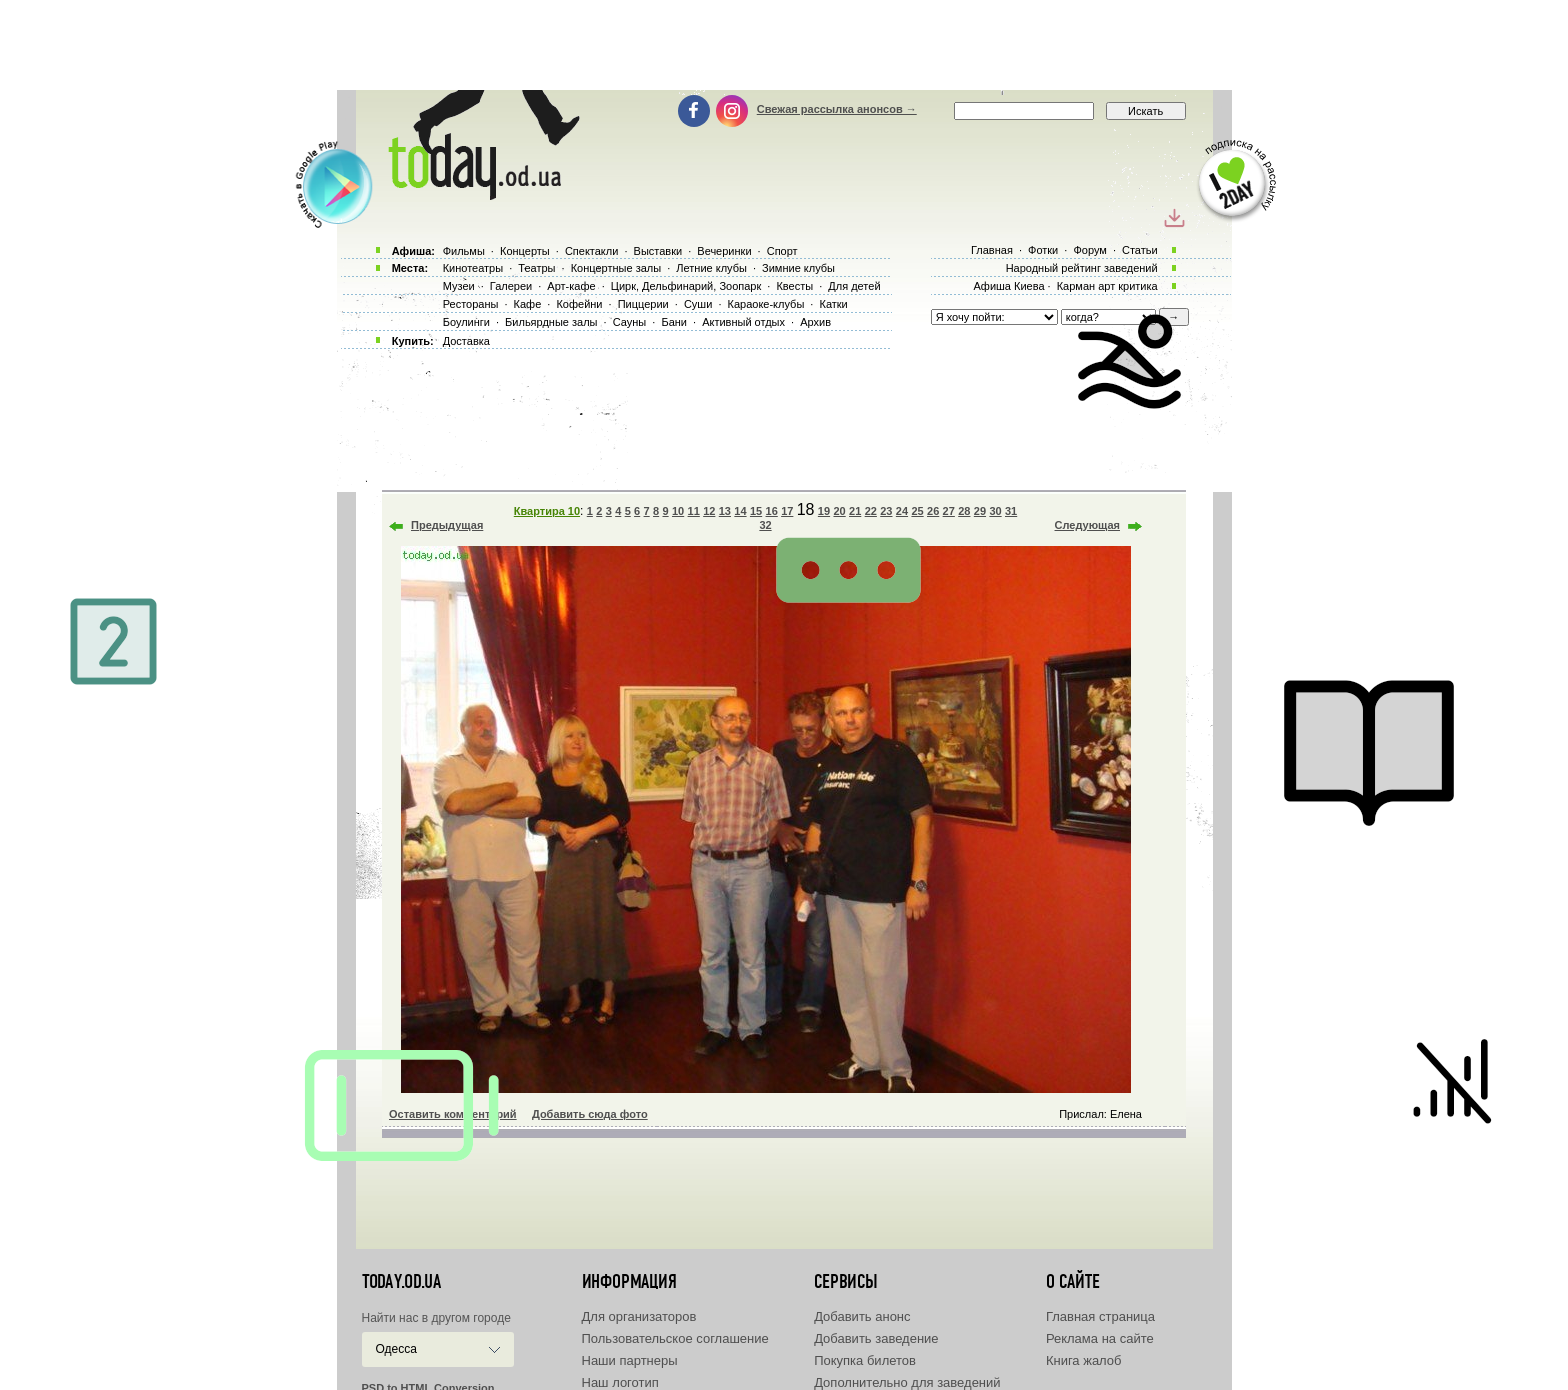 The height and width of the screenshot is (1390, 1568). I want to click on select option number two, so click(113, 641).